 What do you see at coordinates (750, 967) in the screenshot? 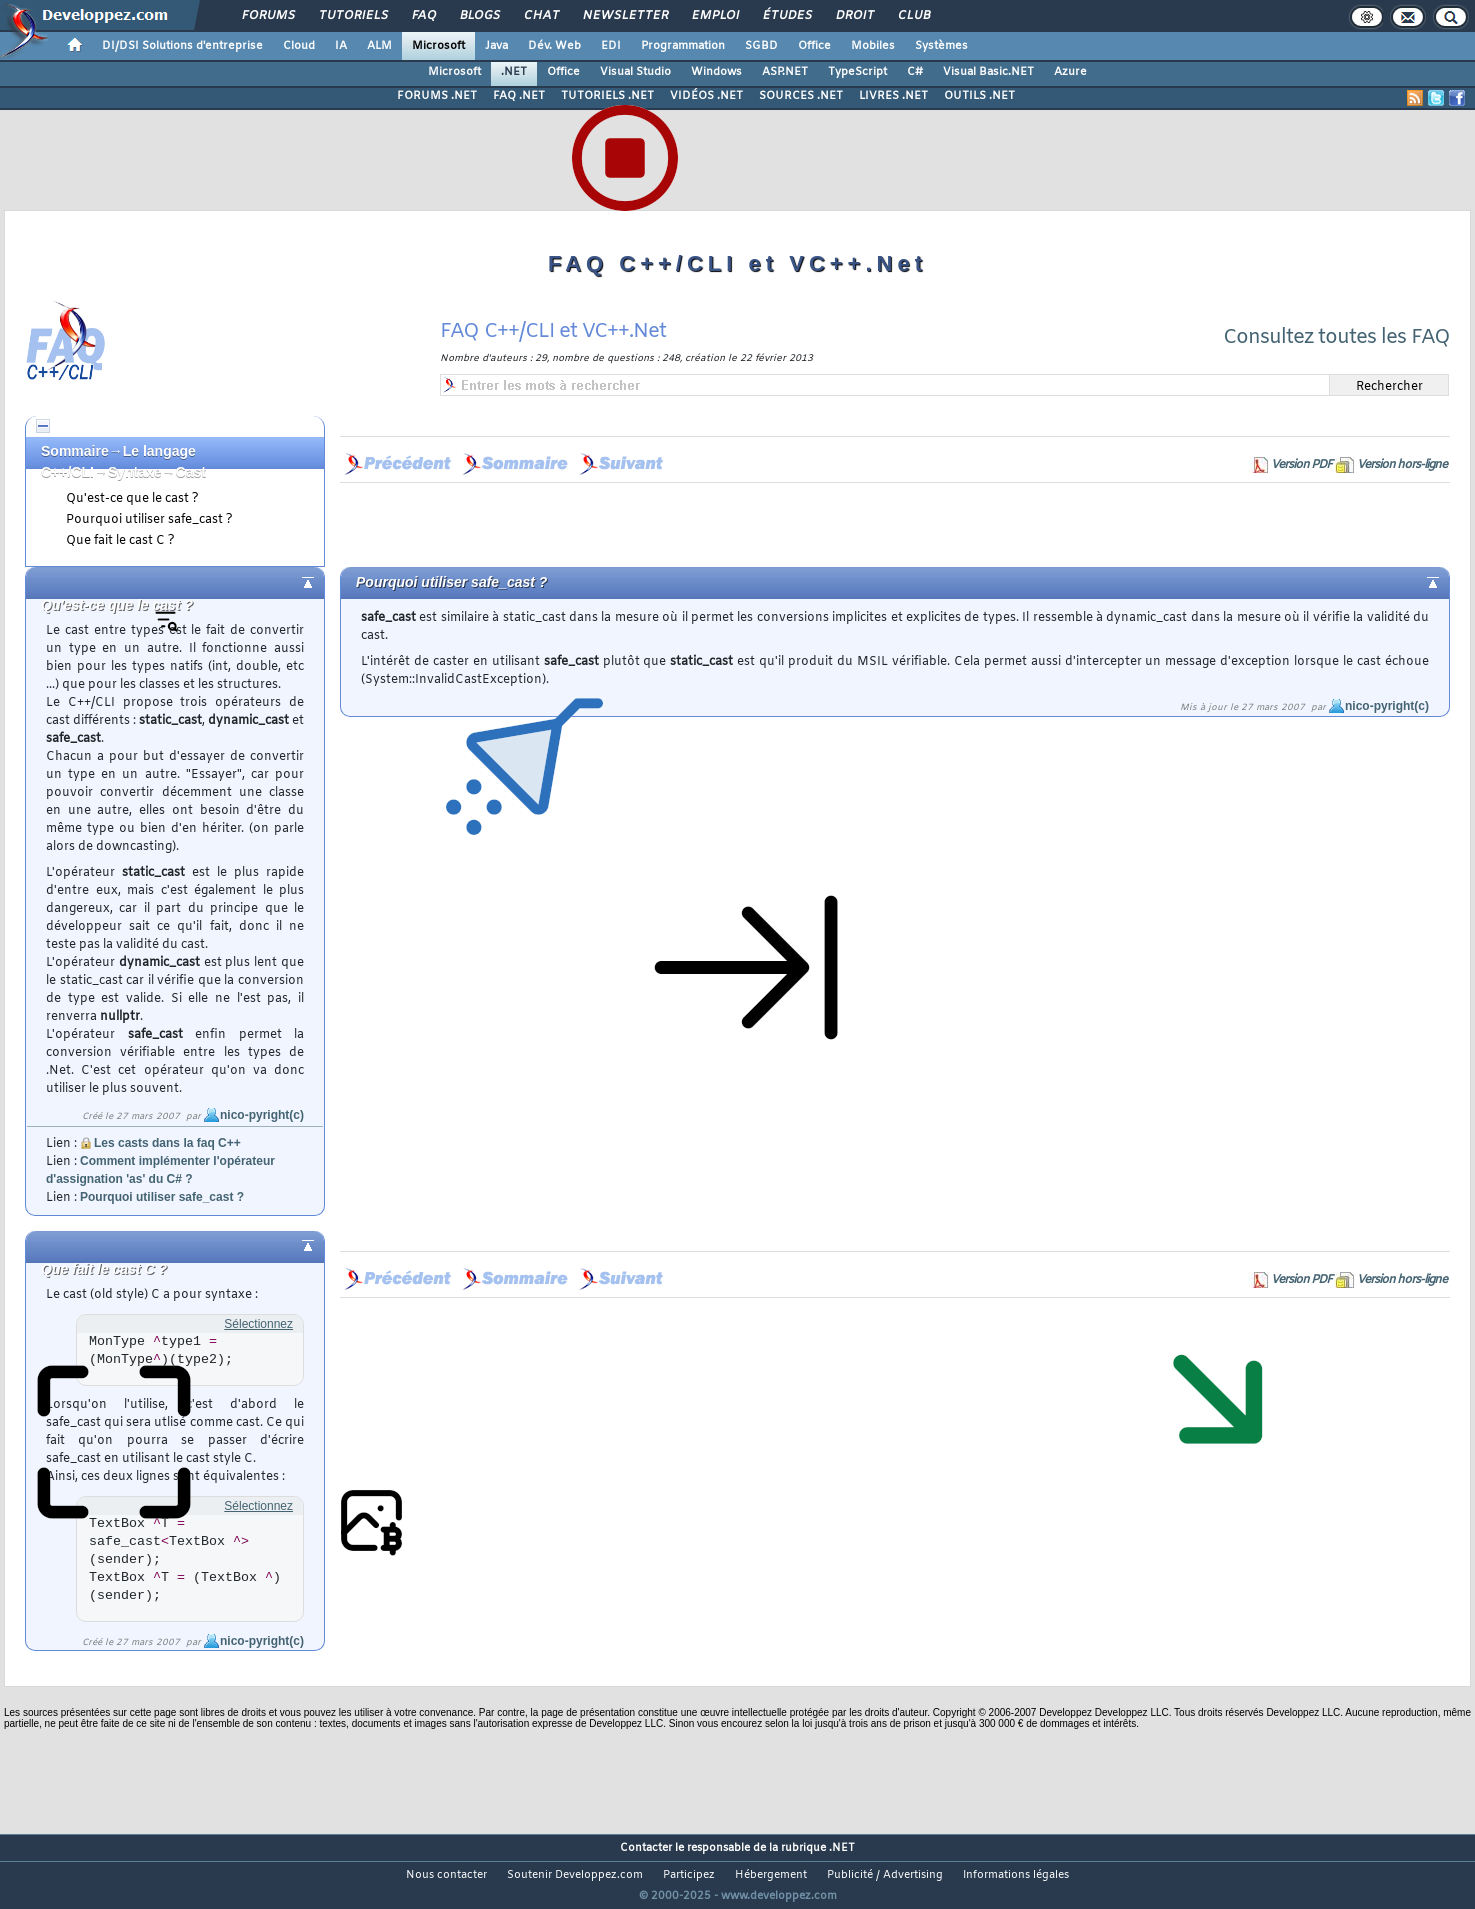
I see `move item to the end of a list` at bounding box center [750, 967].